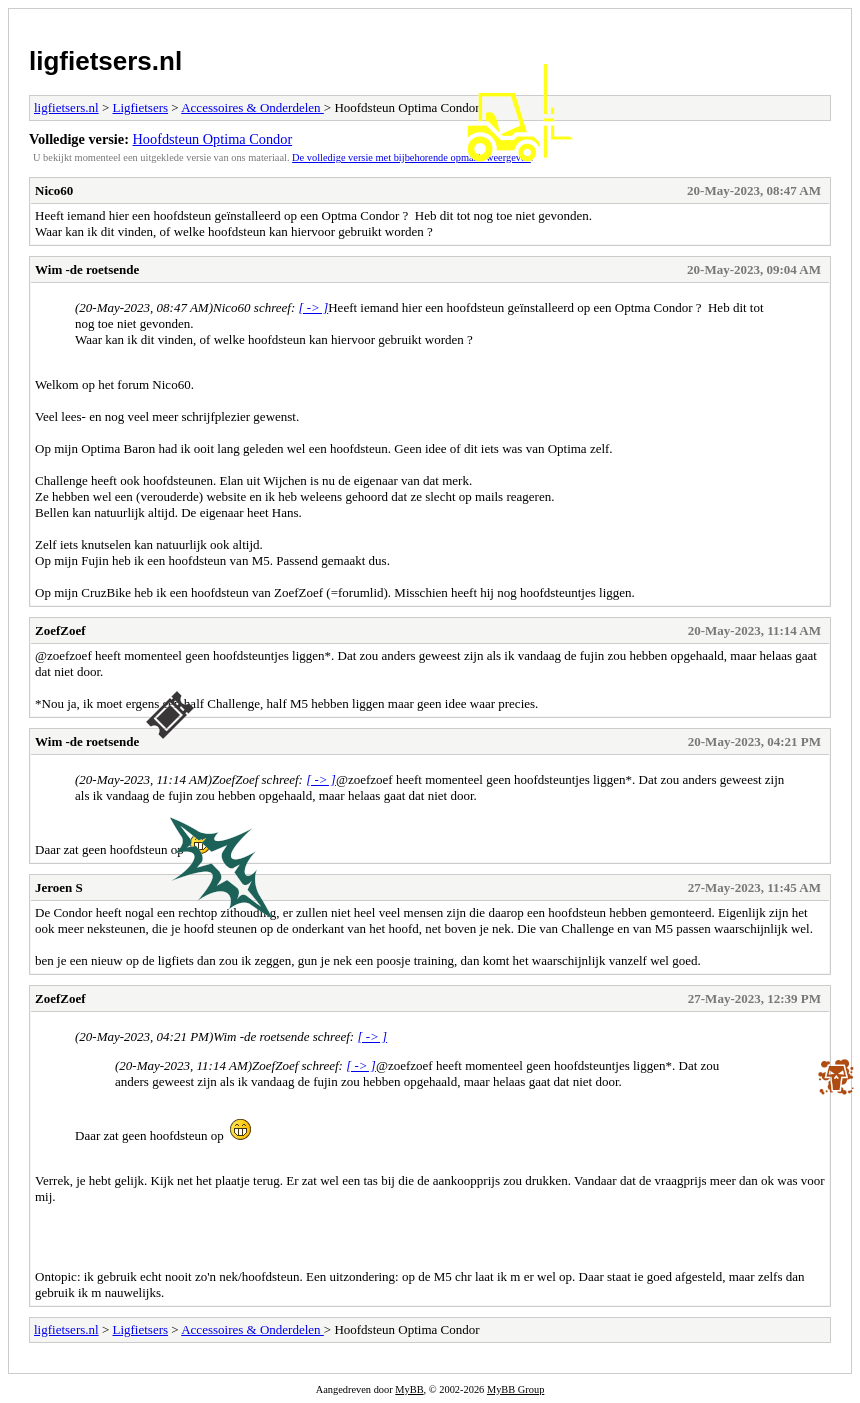 The height and width of the screenshot is (1403, 860). What do you see at coordinates (836, 1077) in the screenshot?
I see `indicates poison or toxic hazard in gameplay` at bounding box center [836, 1077].